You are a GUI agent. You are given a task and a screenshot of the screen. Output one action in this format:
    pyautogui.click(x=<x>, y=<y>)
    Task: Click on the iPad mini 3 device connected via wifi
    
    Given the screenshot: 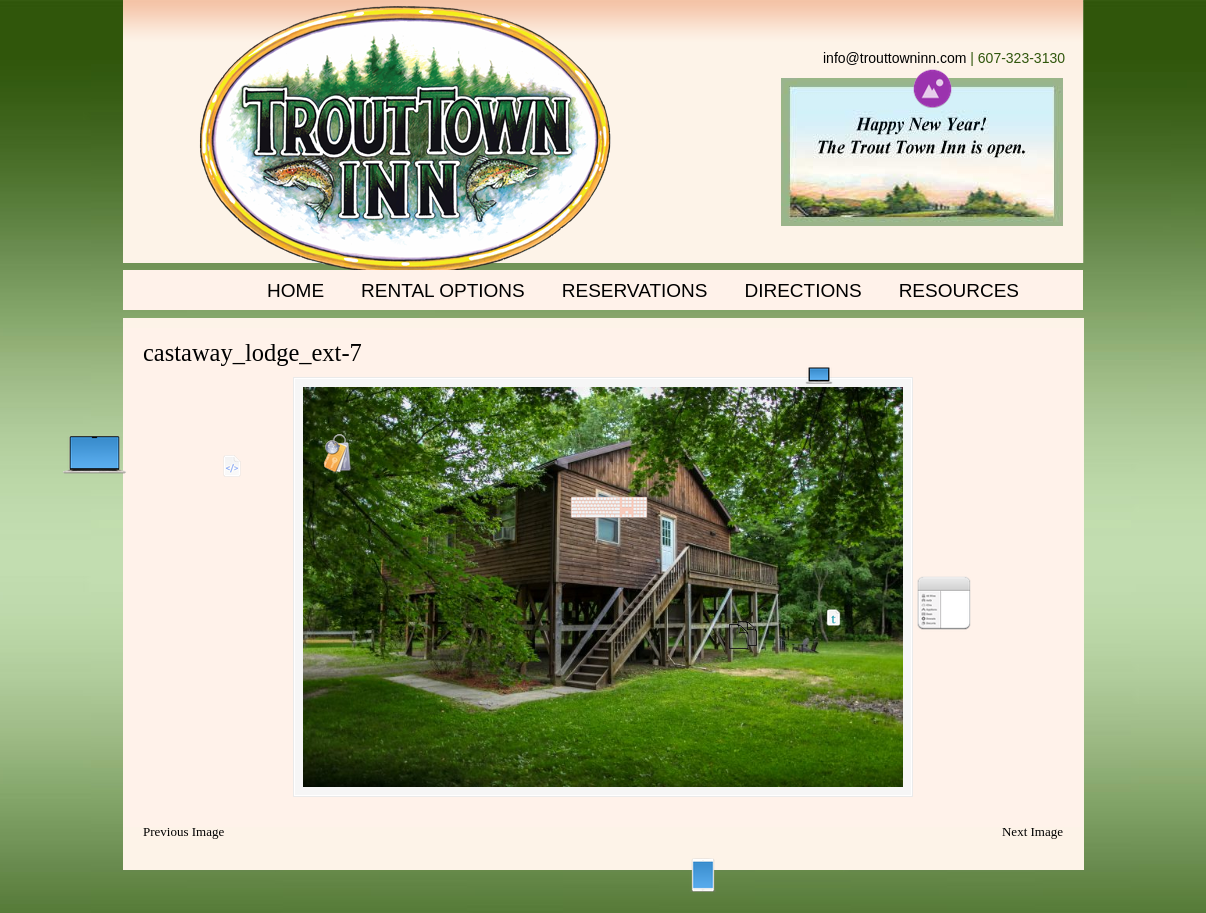 What is the action you would take?
    pyautogui.click(x=703, y=872)
    